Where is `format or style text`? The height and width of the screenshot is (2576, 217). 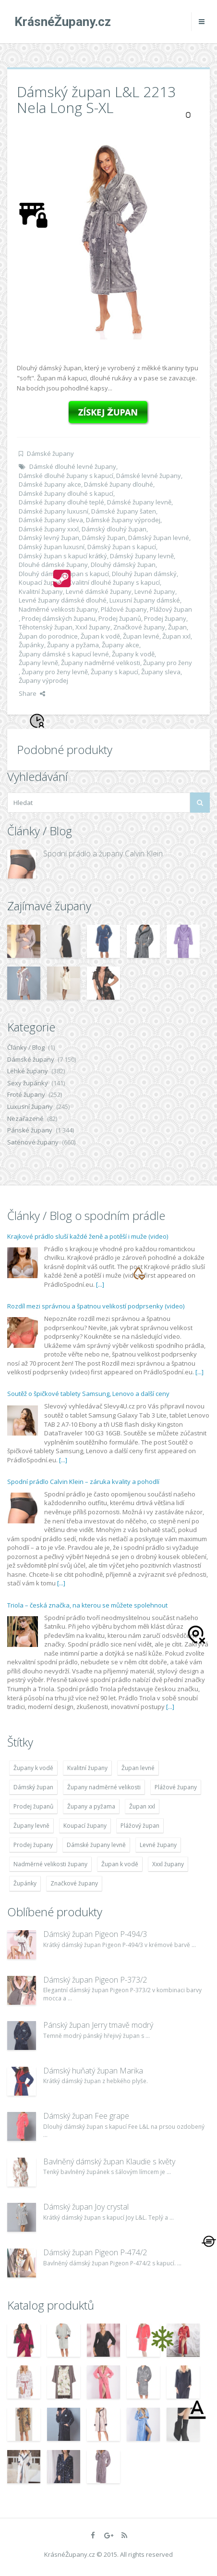 format or style text is located at coordinates (197, 2410).